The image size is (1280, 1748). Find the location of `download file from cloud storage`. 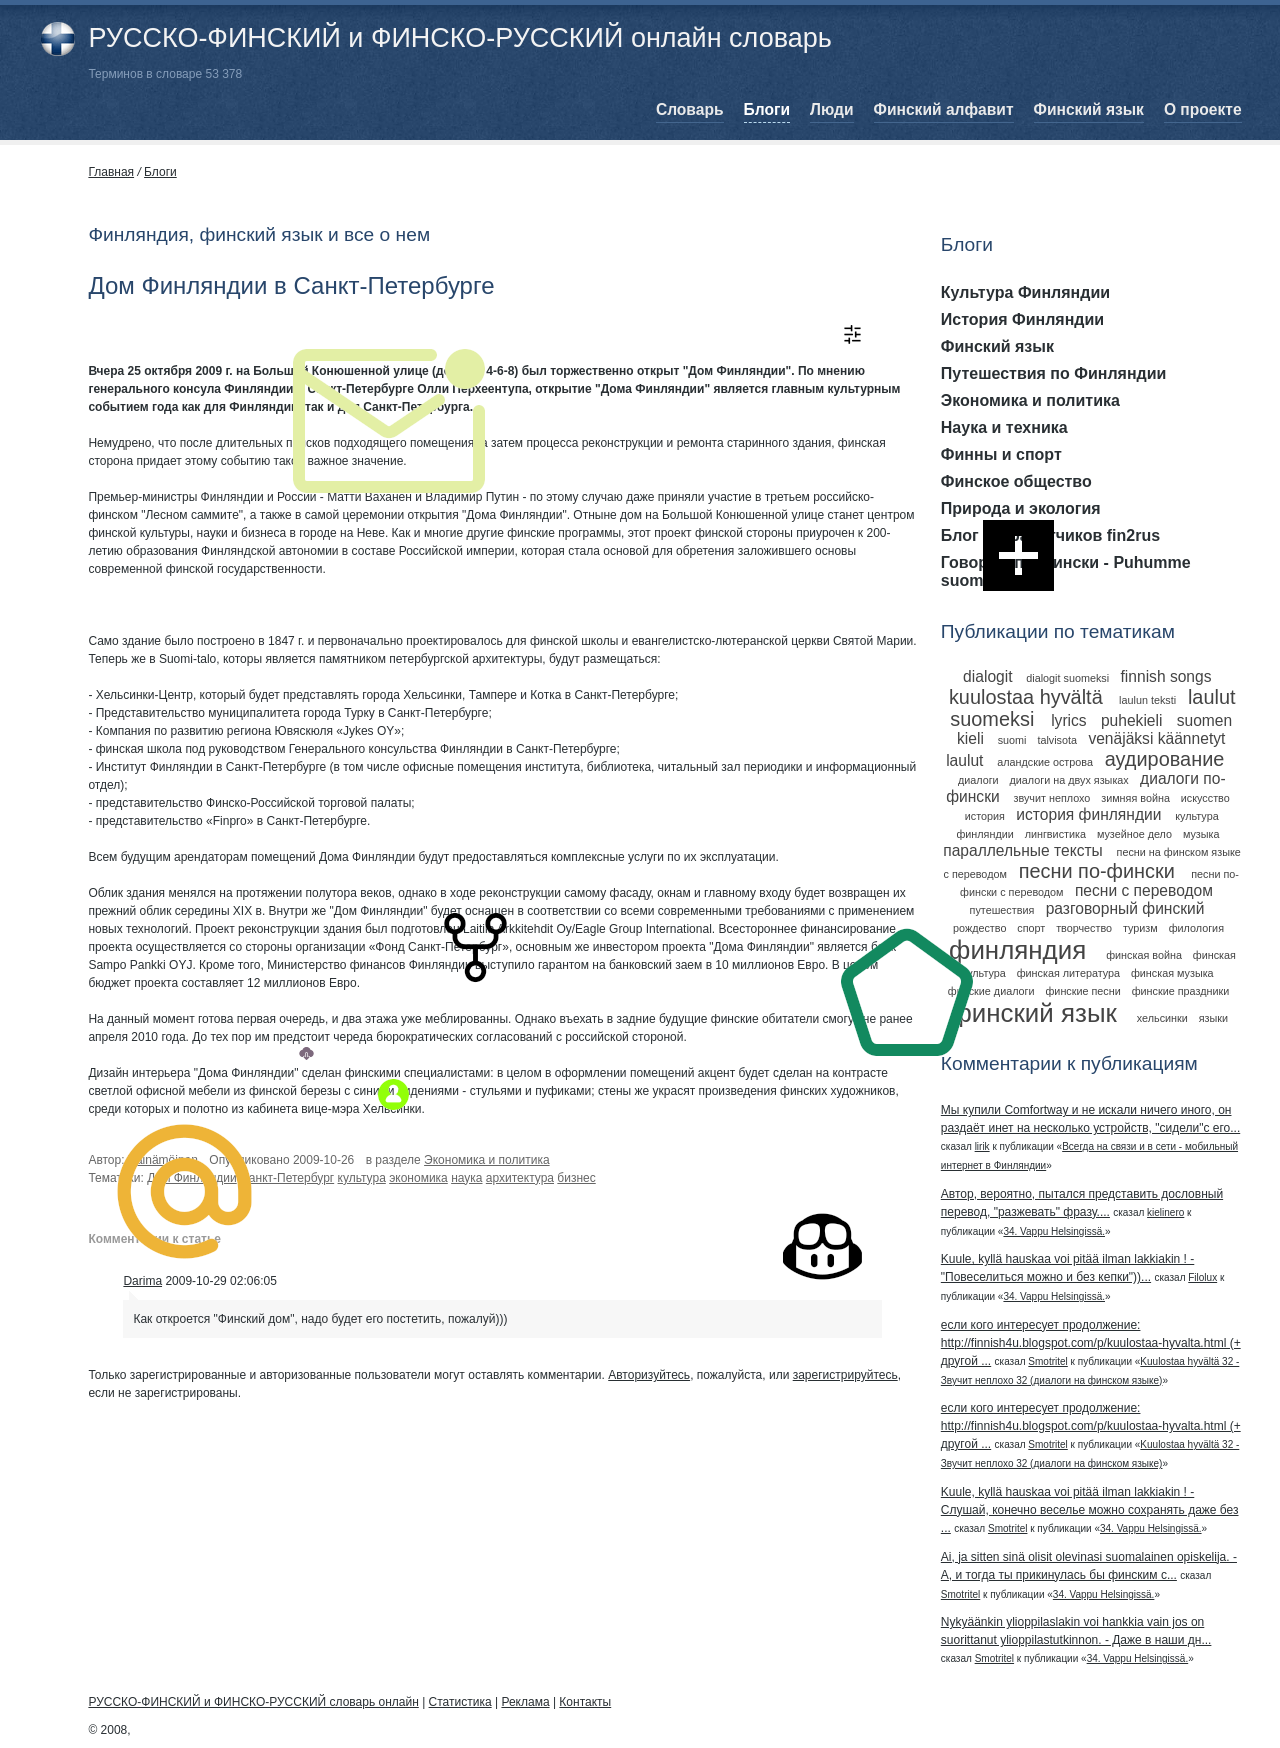

download file from cloud storage is located at coordinates (306, 1053).